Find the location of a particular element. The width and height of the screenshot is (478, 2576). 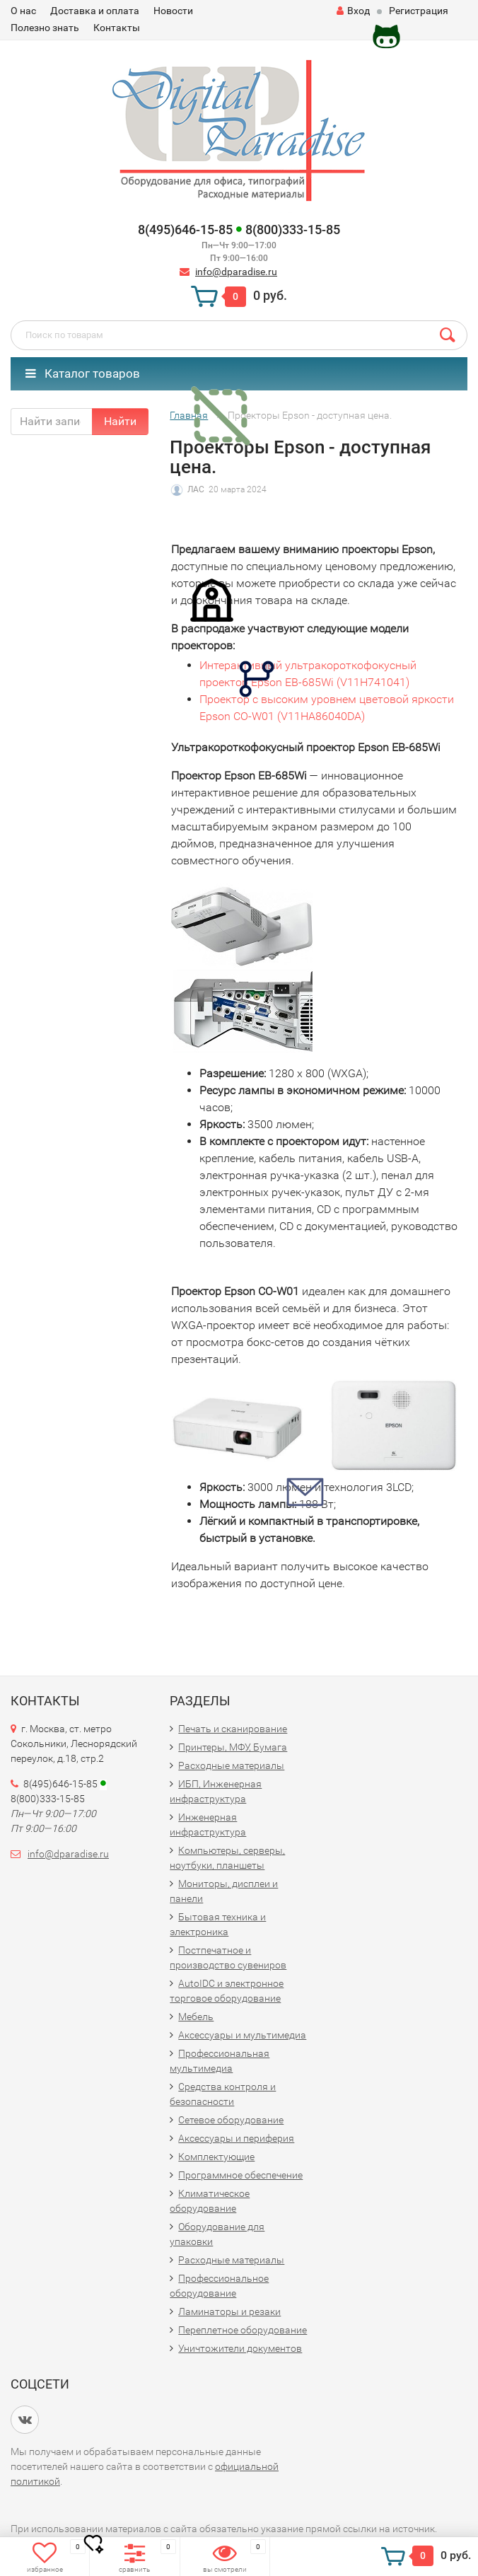

disable marquee selection tool is located at coordinates (221, 416).